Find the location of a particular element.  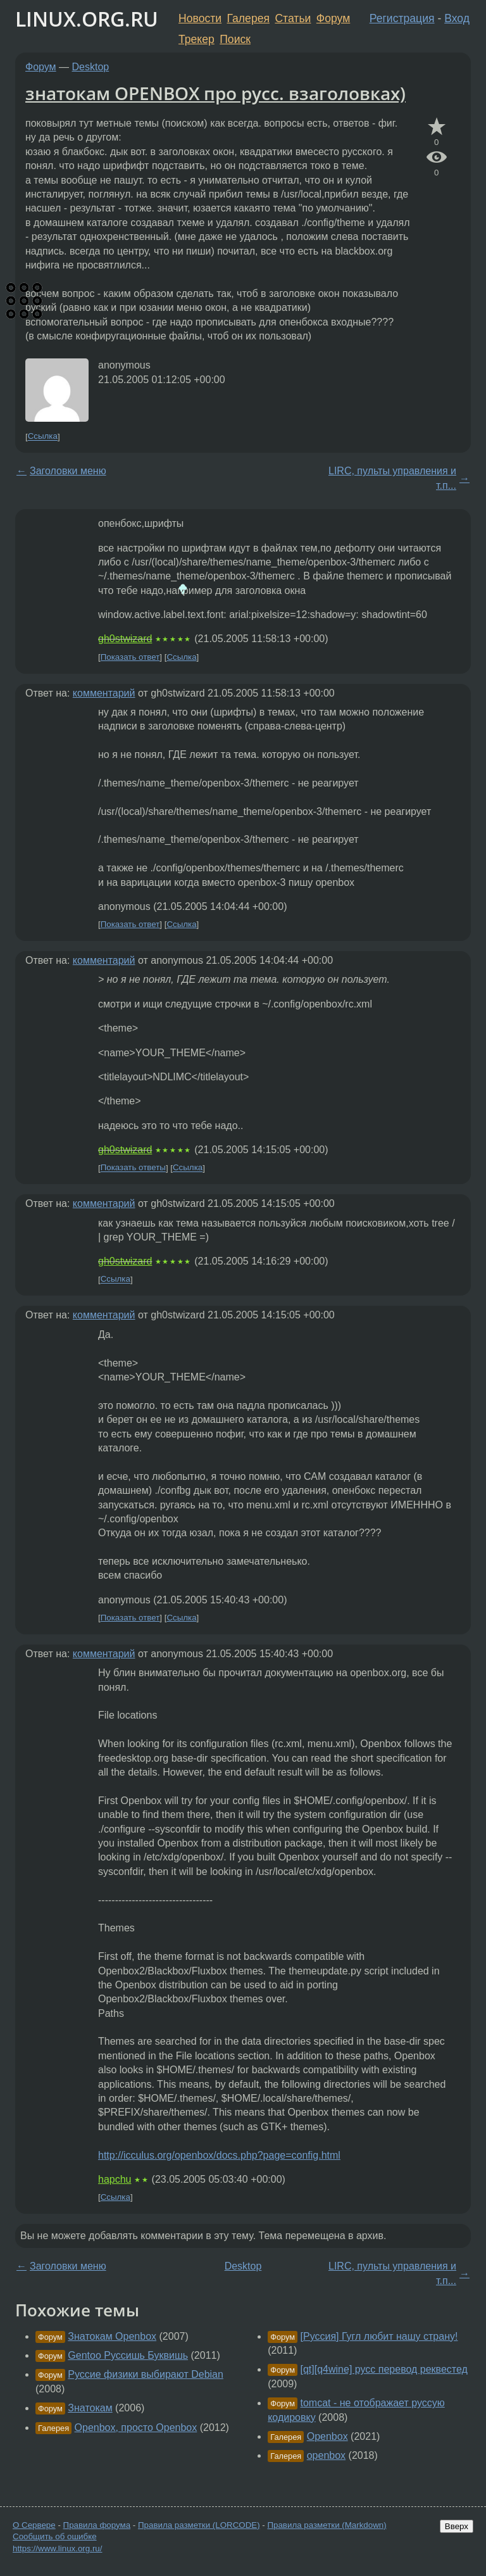

browse dessert or ice cream options is located at coordinates (183, 590).